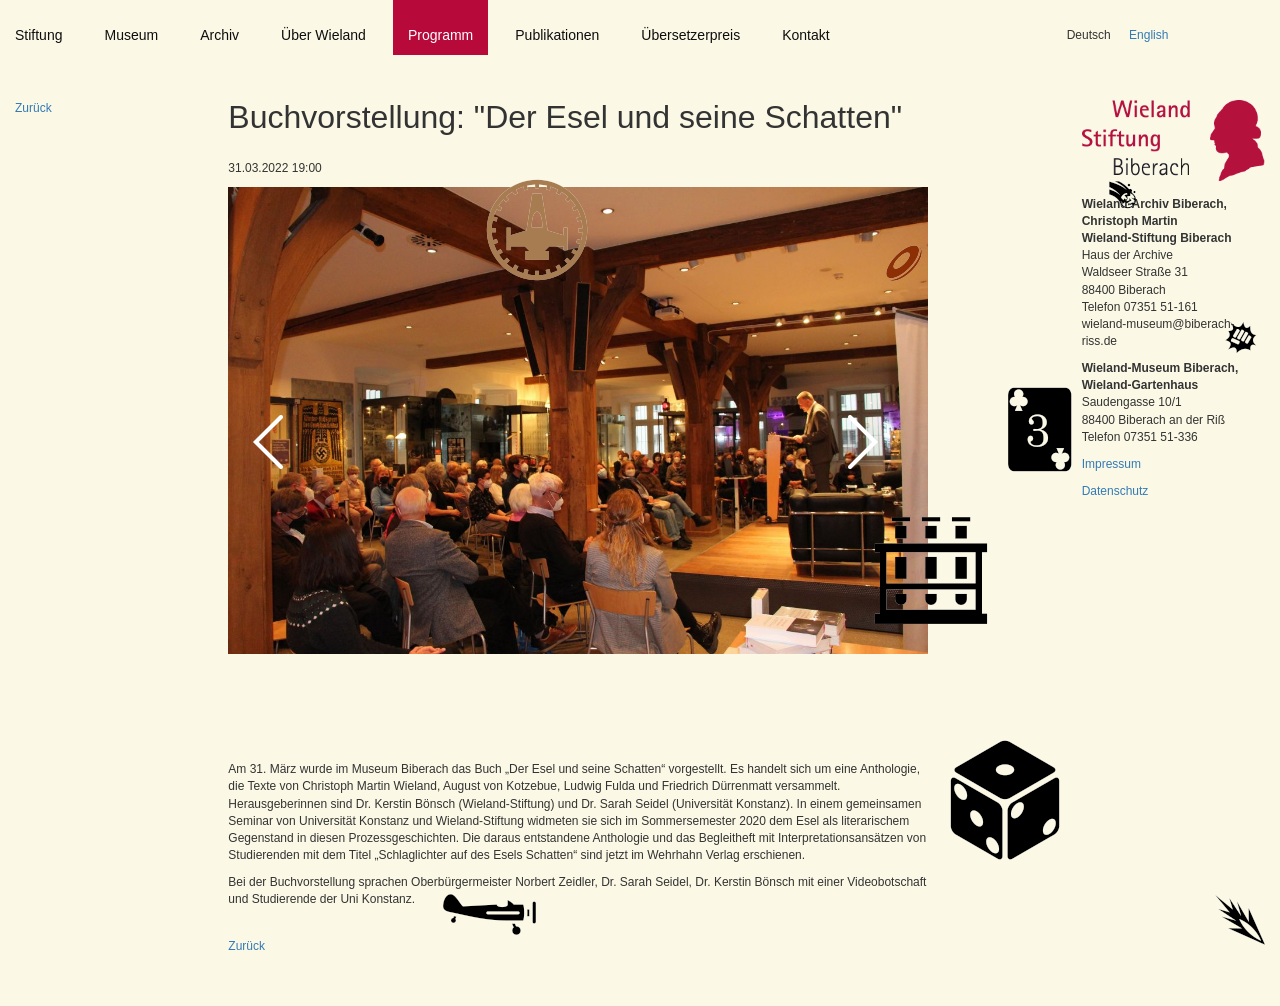  Describe the element at coordinates (1122, 194) in the screenshot. I see `indicates an unstable or volatile attack in-game` at that location.